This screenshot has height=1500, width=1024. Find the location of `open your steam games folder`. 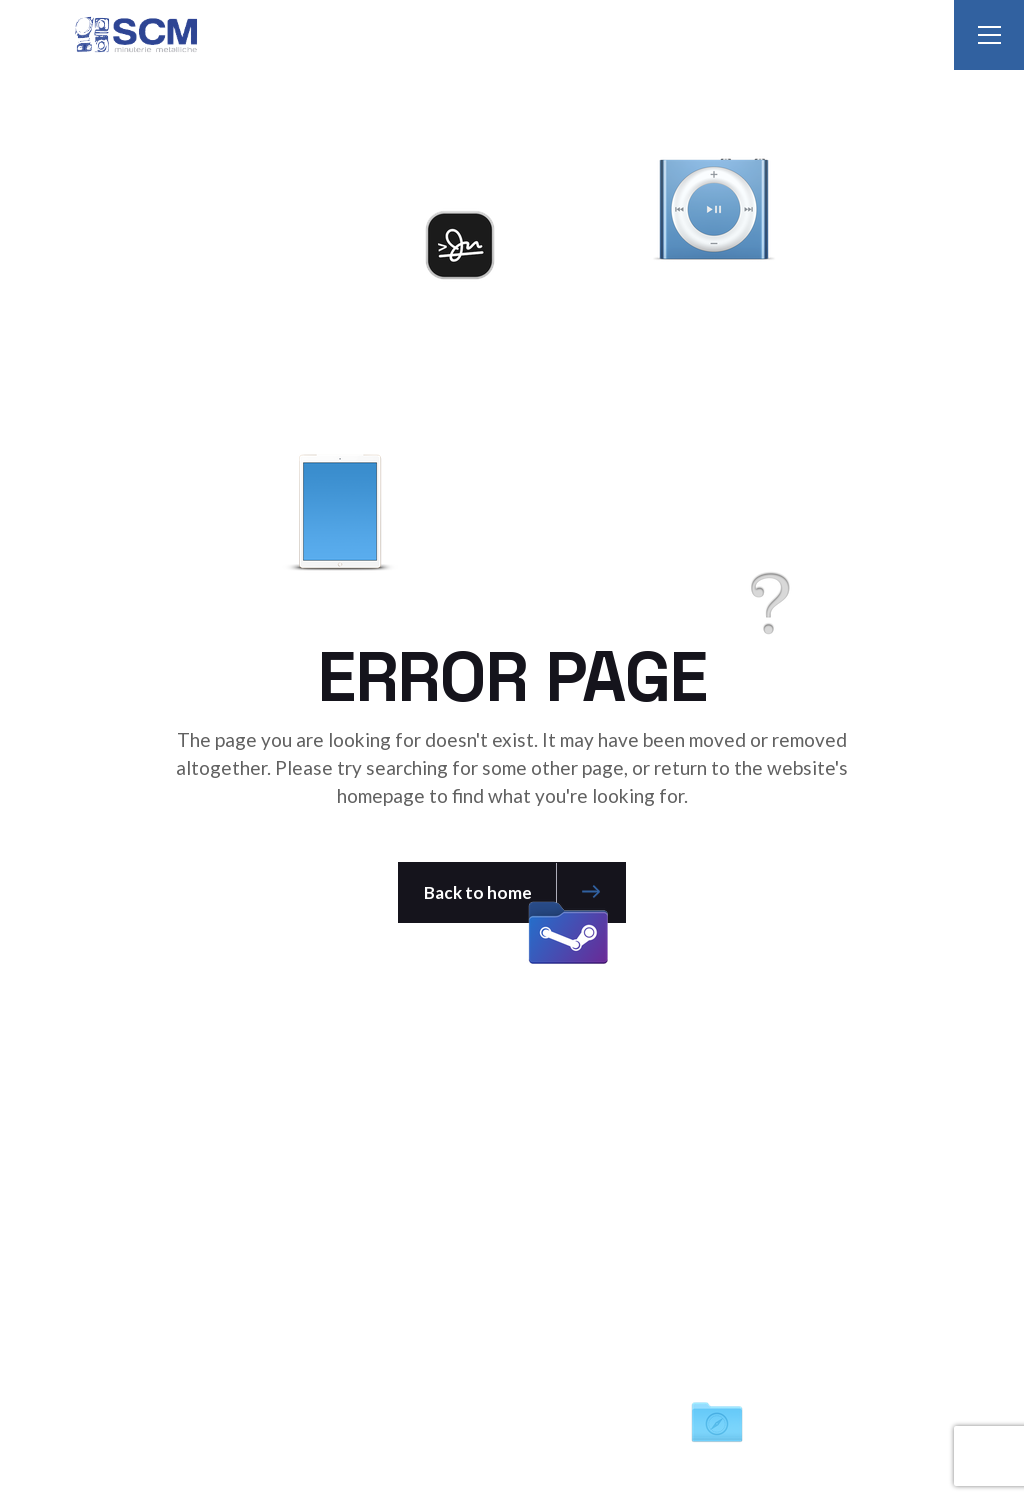

open your steam games folder is located at coordinates (568, 935).